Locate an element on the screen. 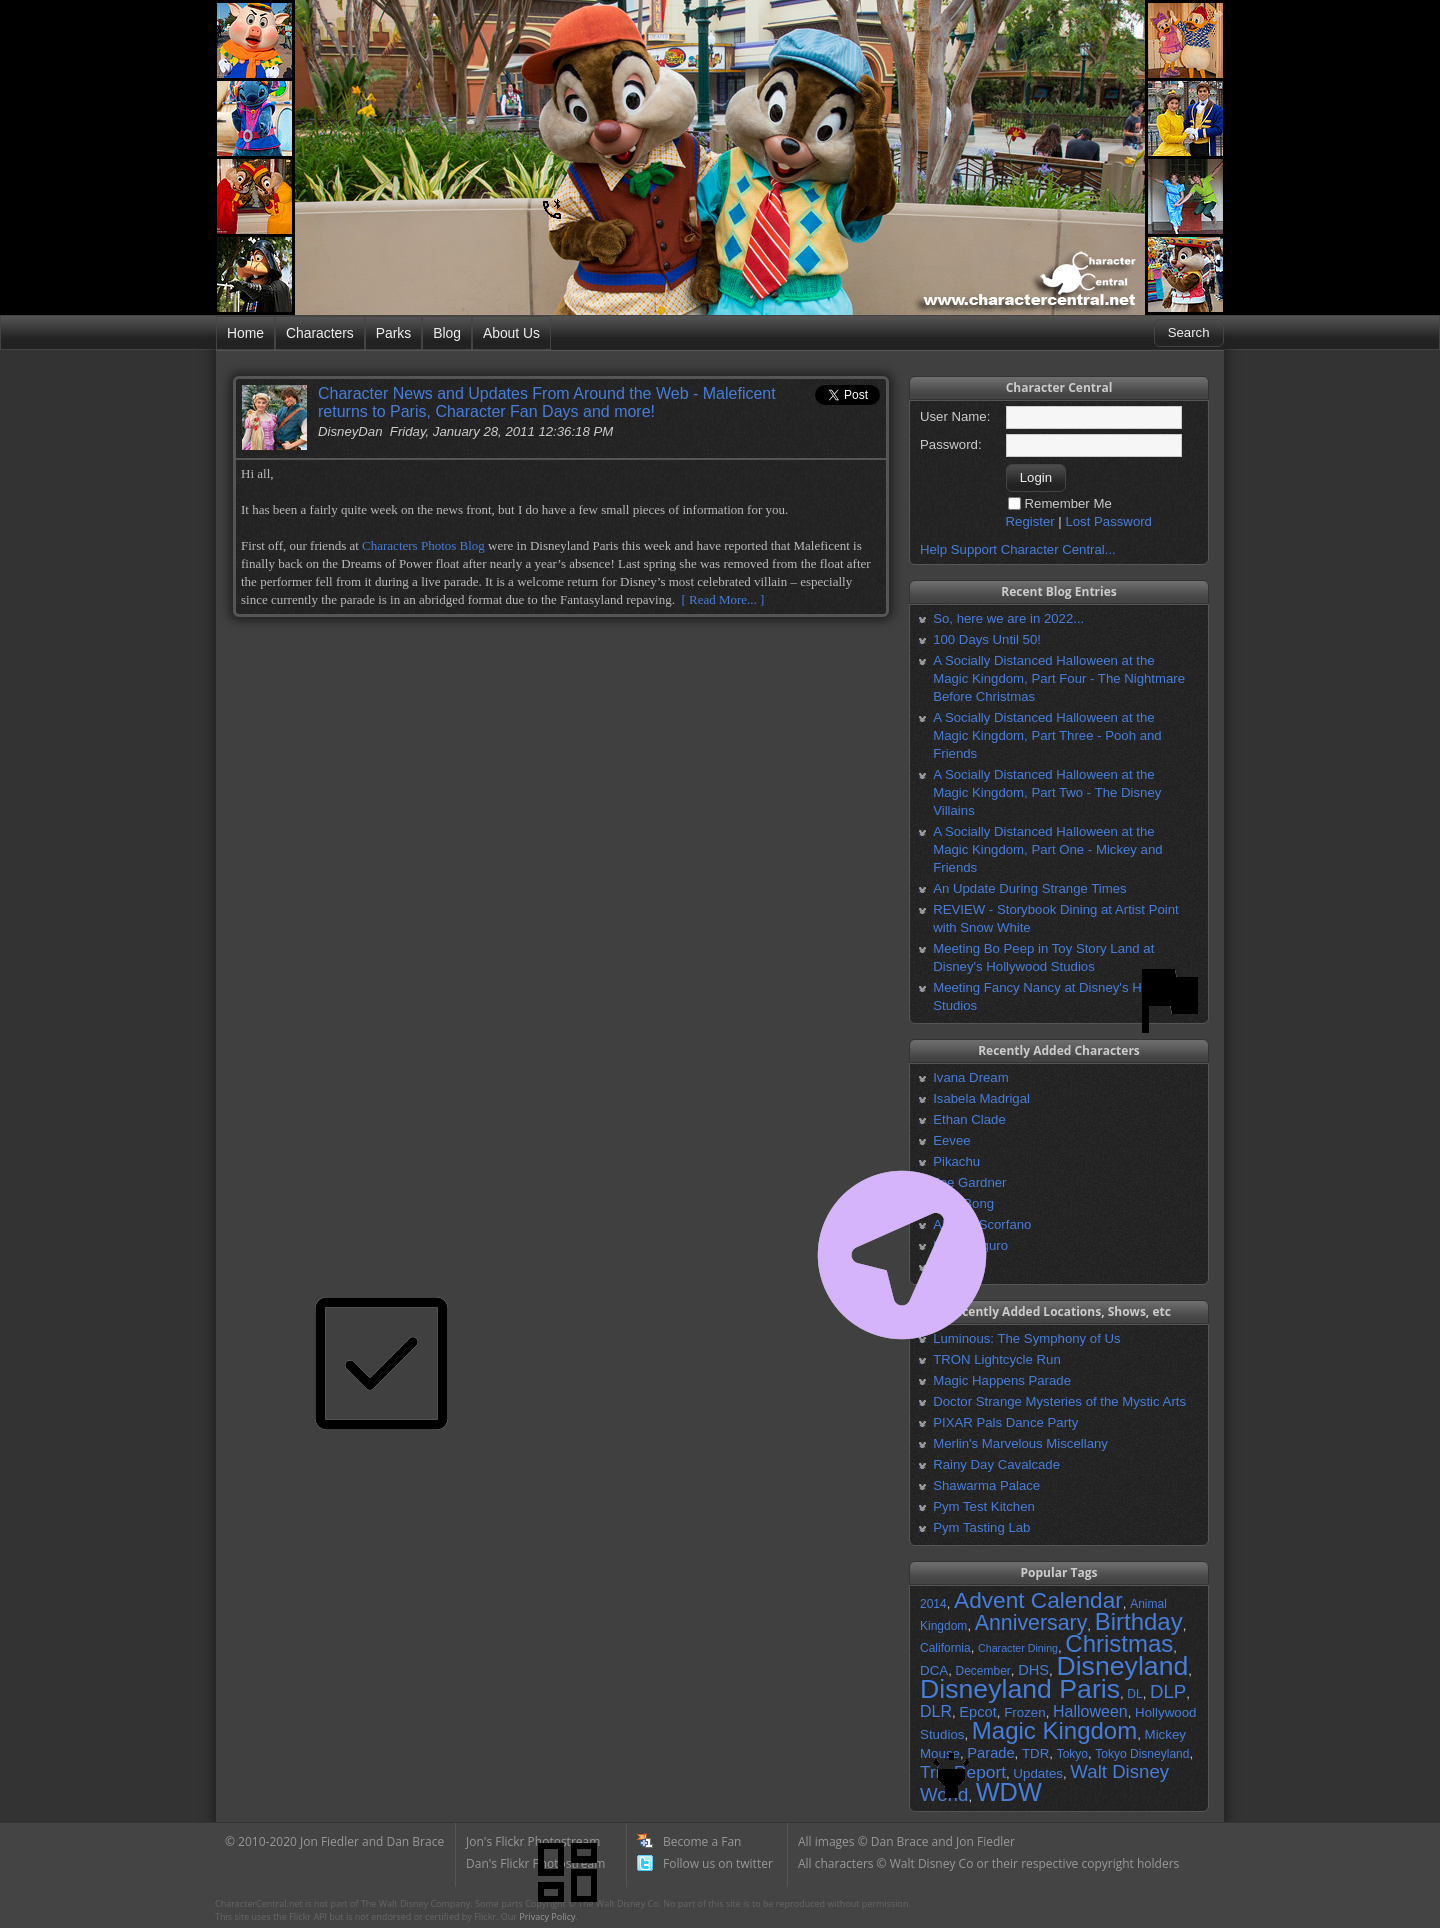  access location services is located at coordinates (902, 1255).